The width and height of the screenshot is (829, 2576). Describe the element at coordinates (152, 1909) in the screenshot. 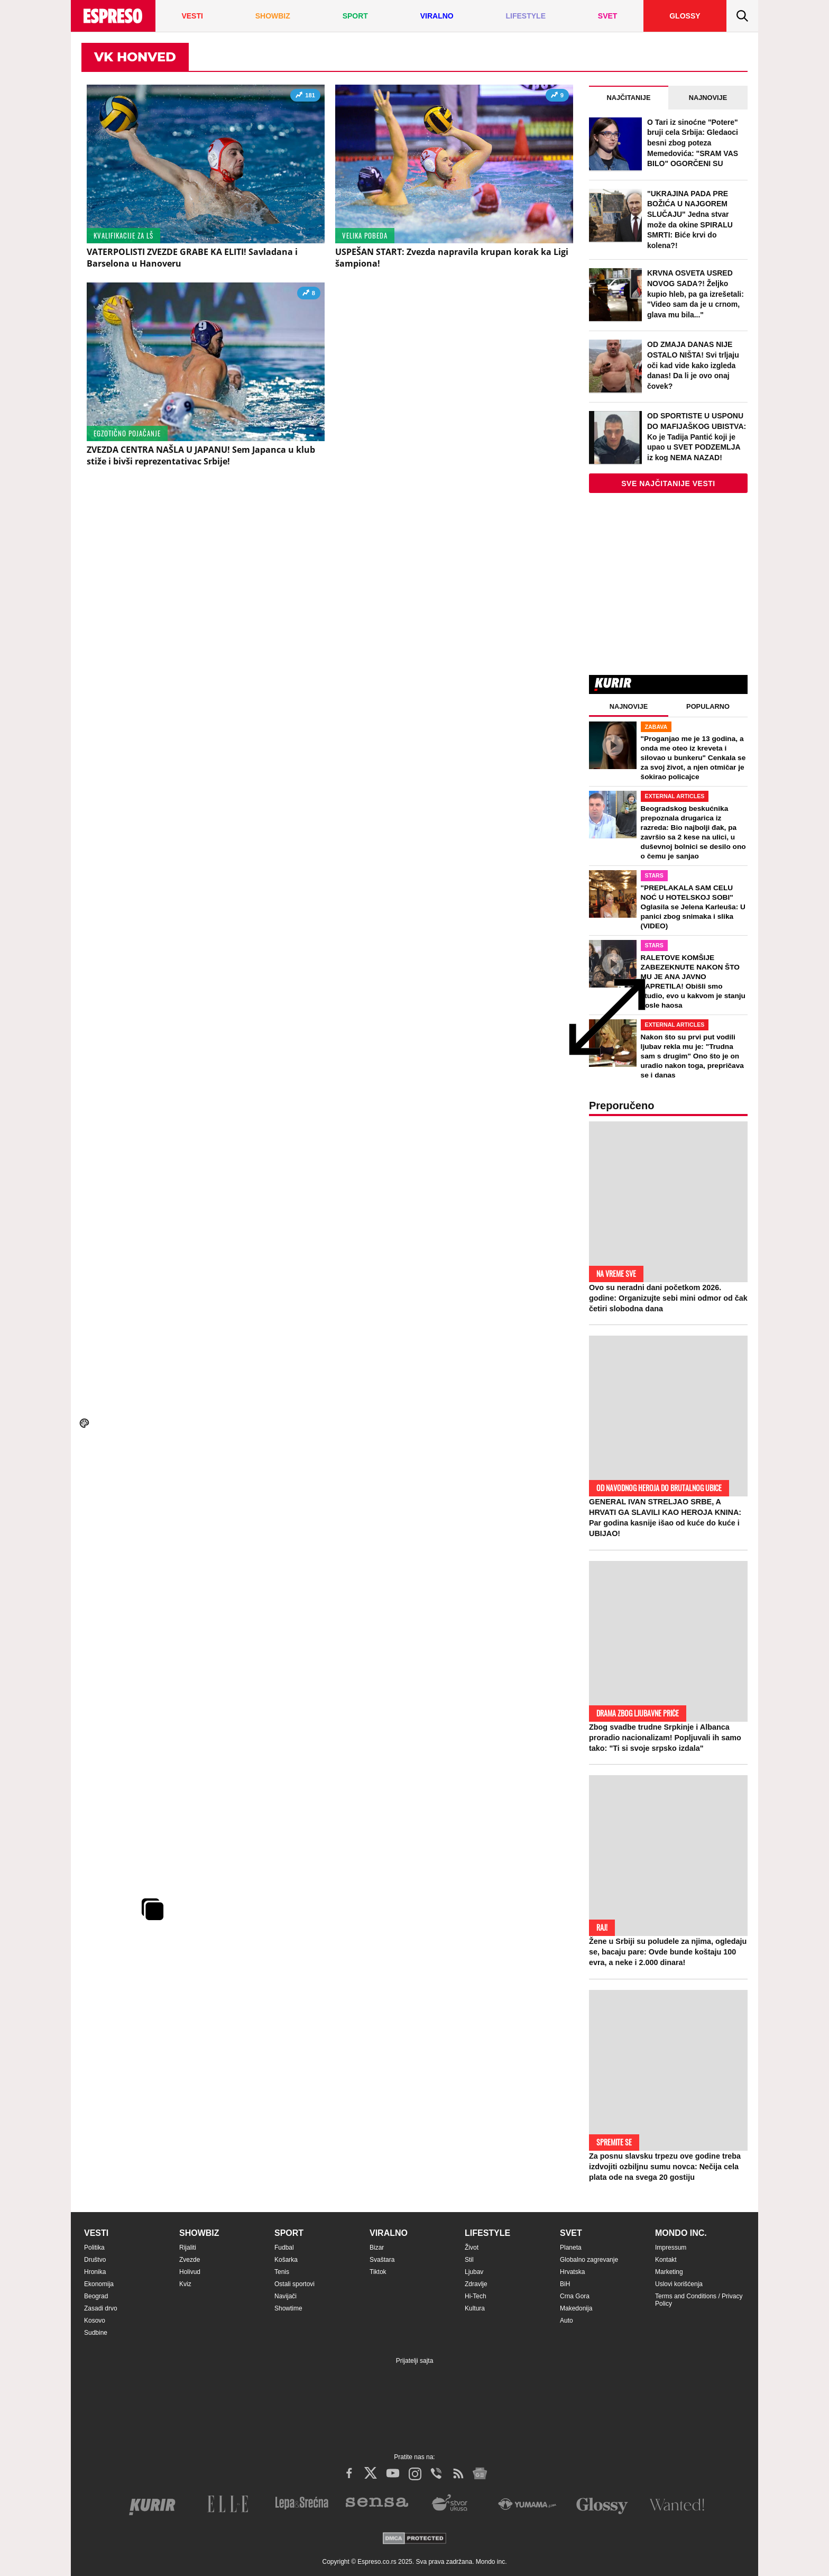

I see `copy to clipboard` at that location.